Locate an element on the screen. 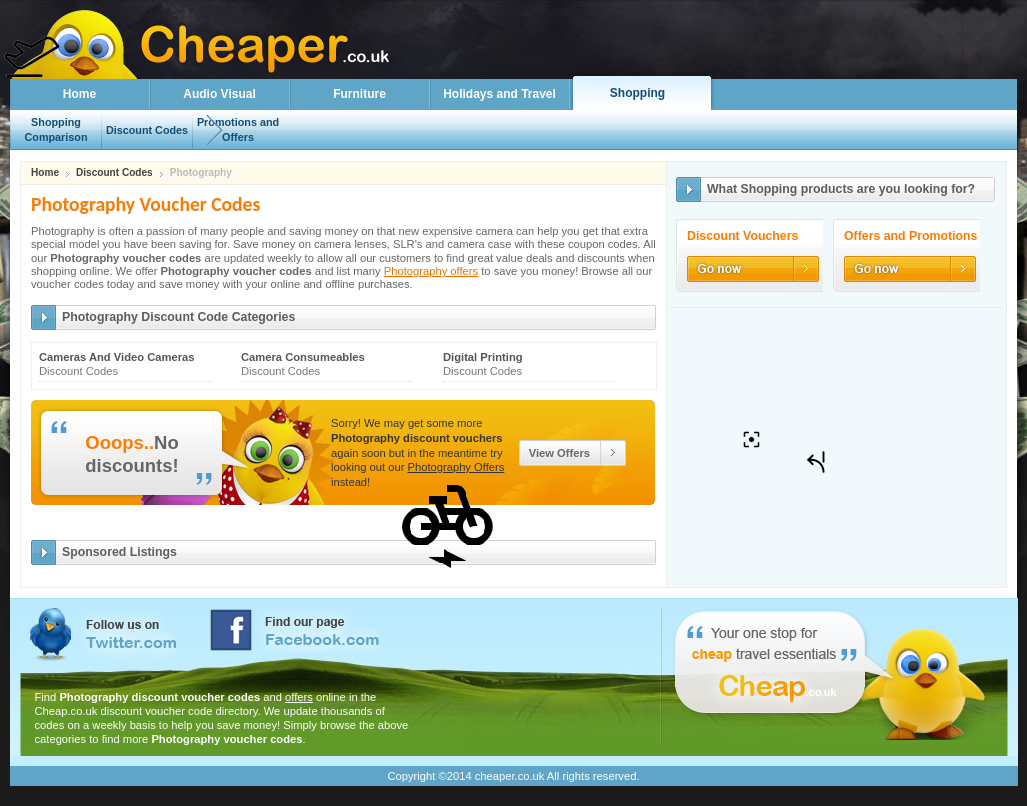 This screenshot has height=806, width=1027. find nearby electric bike rentals is located at coordinates (447, 526).